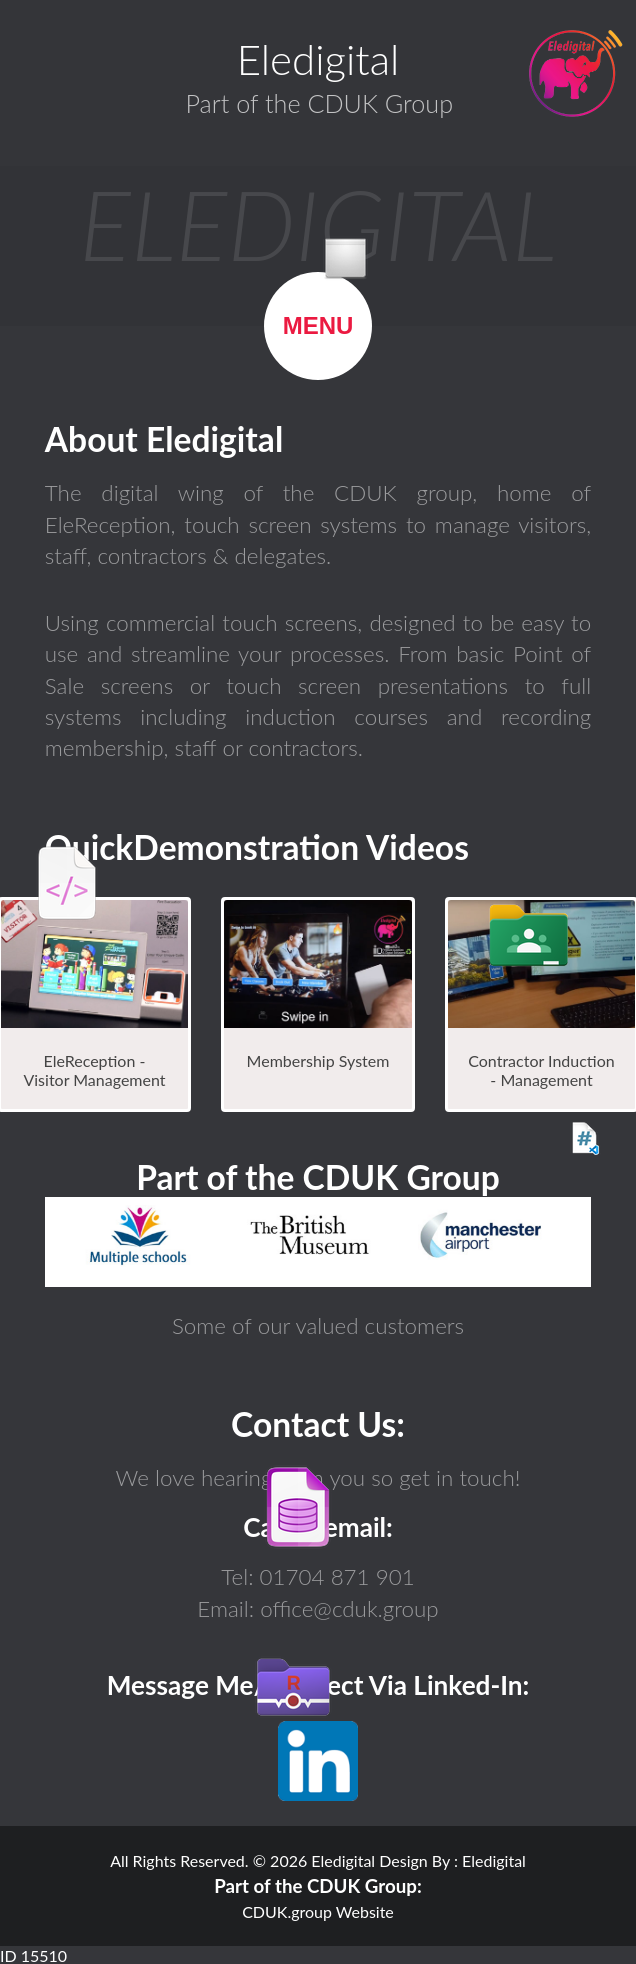  I want to click on open google classroom files folder, so click(528, 937).